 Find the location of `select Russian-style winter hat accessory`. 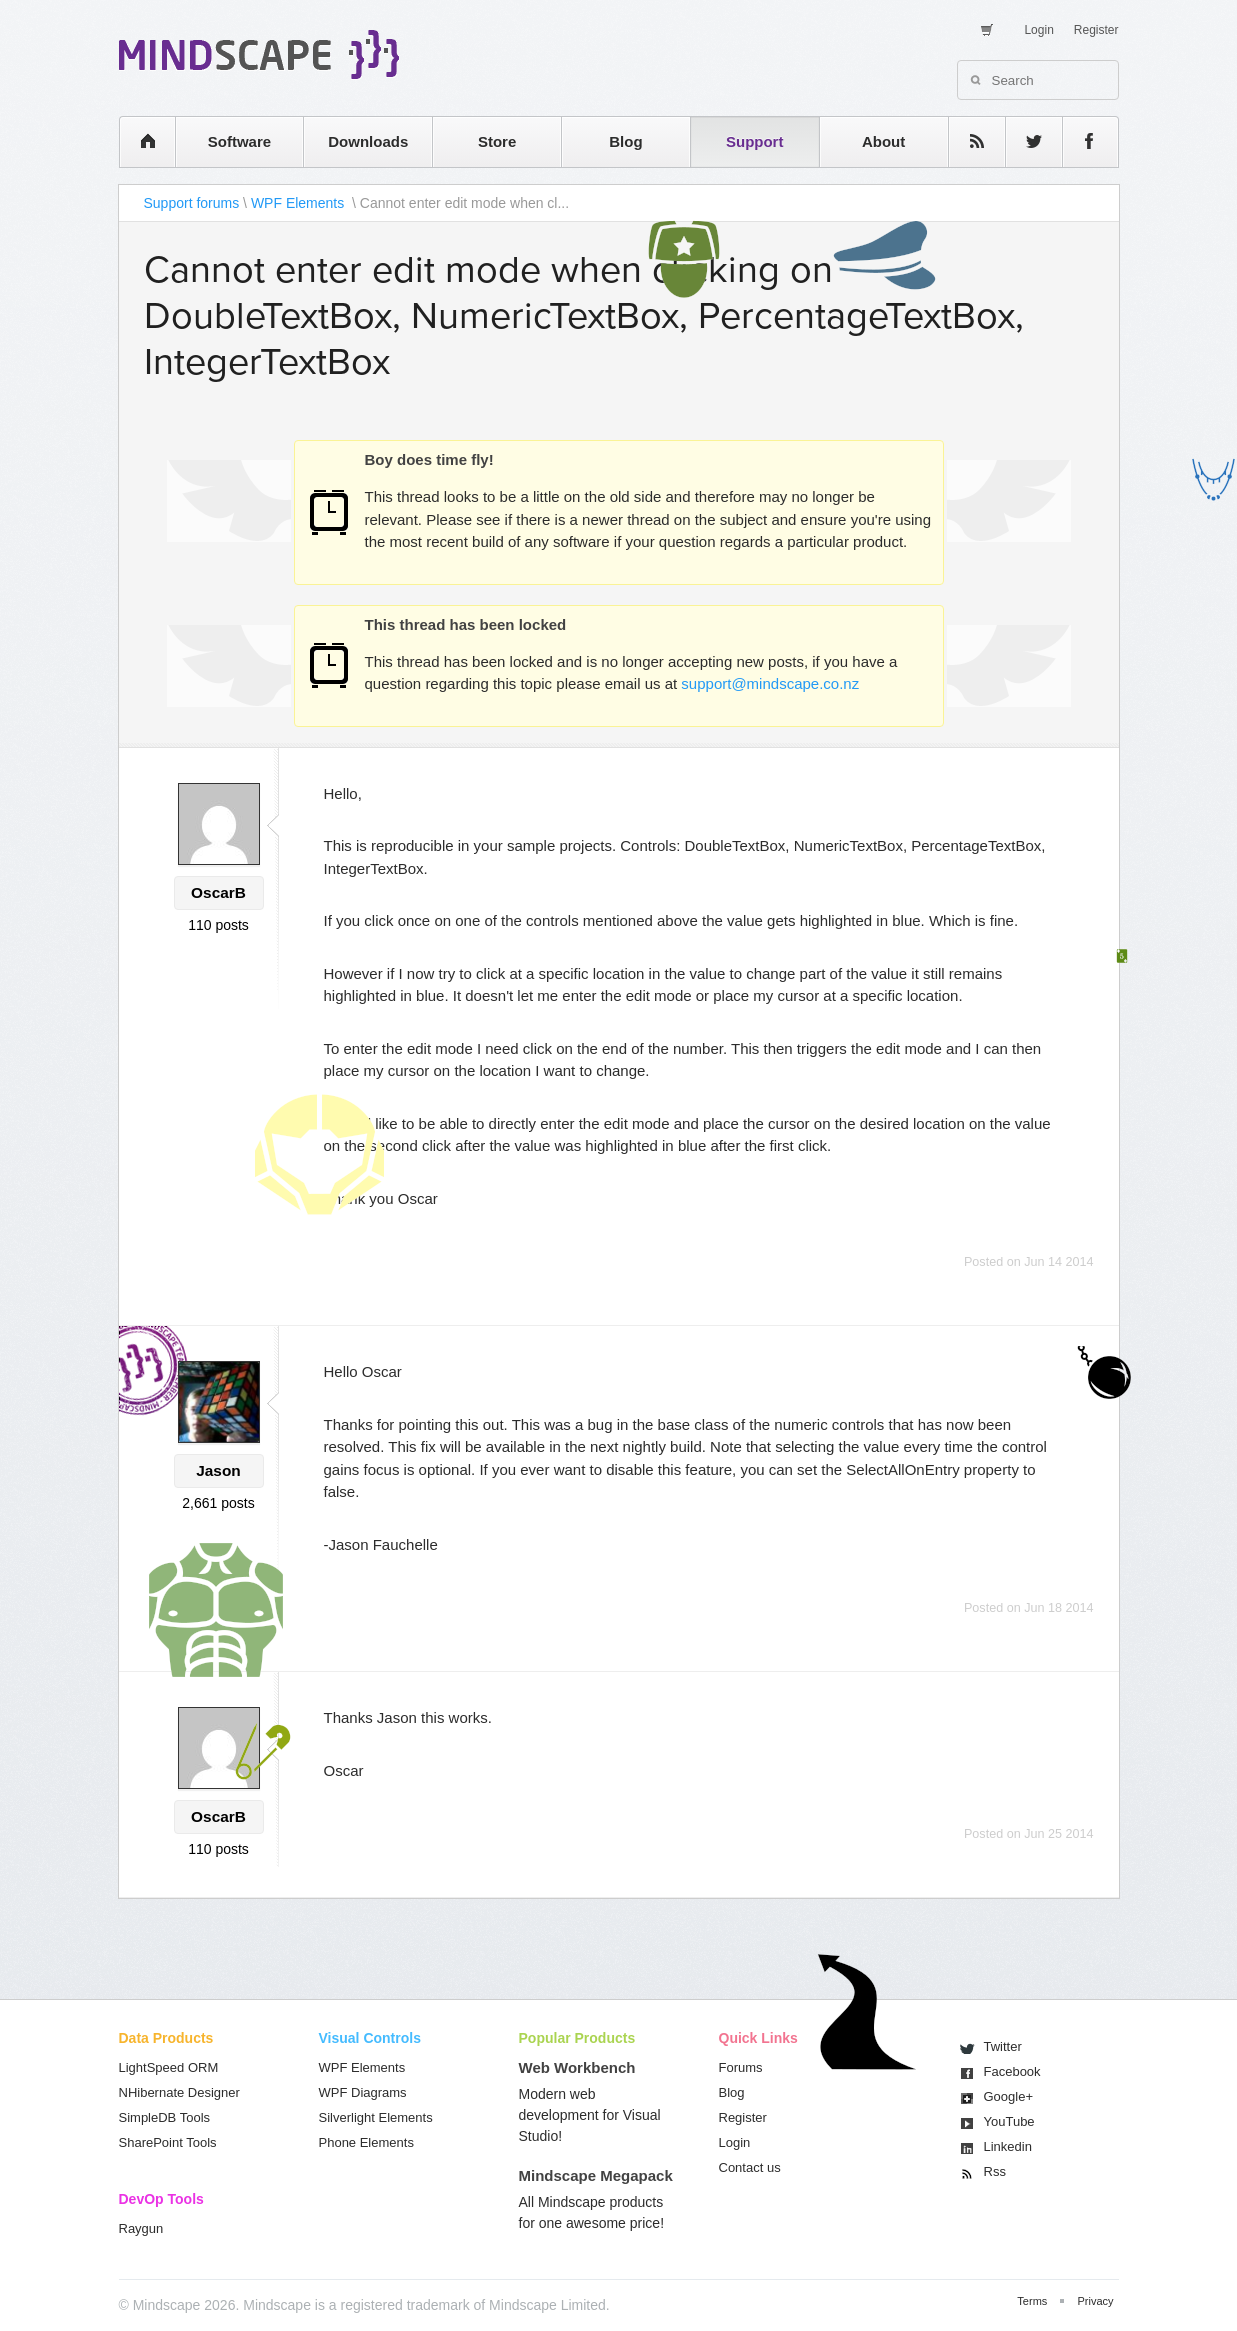

select Russian-style winter hat accessory is located at coordinates (684, 258).